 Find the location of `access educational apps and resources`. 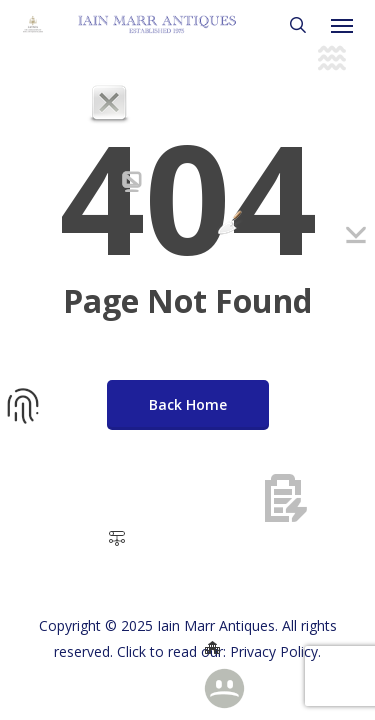

access educational apps and resources is located at coordinates (212, 648).